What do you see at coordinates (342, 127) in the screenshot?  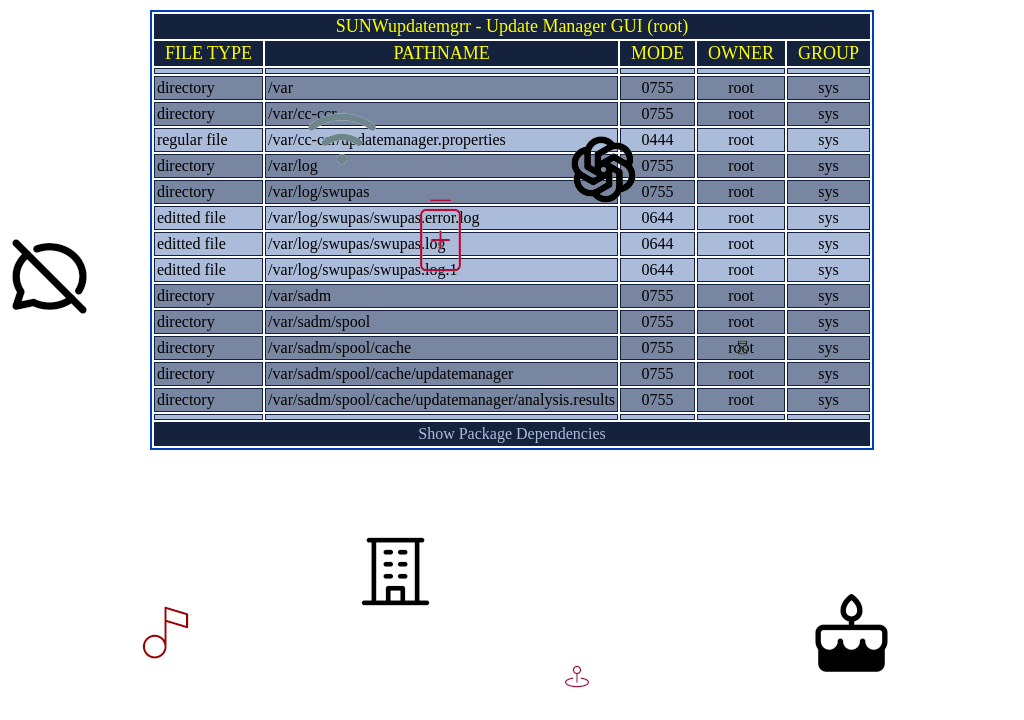 I see `indicates moderate wifi signal strength` at bounding box center [342, 127].